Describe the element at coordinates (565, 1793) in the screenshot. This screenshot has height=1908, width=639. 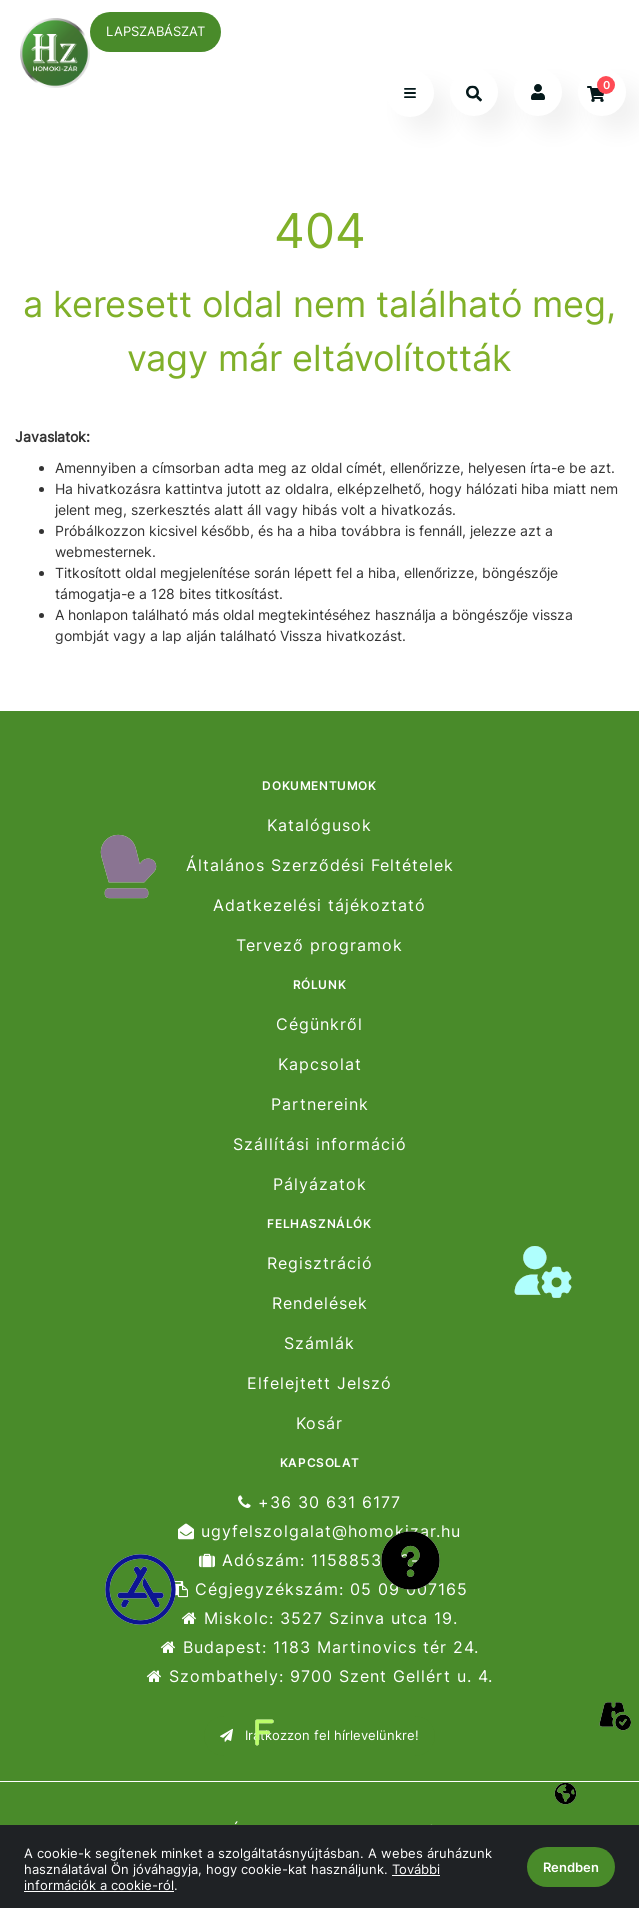
I see `switch to global or worldwide view` at that location.